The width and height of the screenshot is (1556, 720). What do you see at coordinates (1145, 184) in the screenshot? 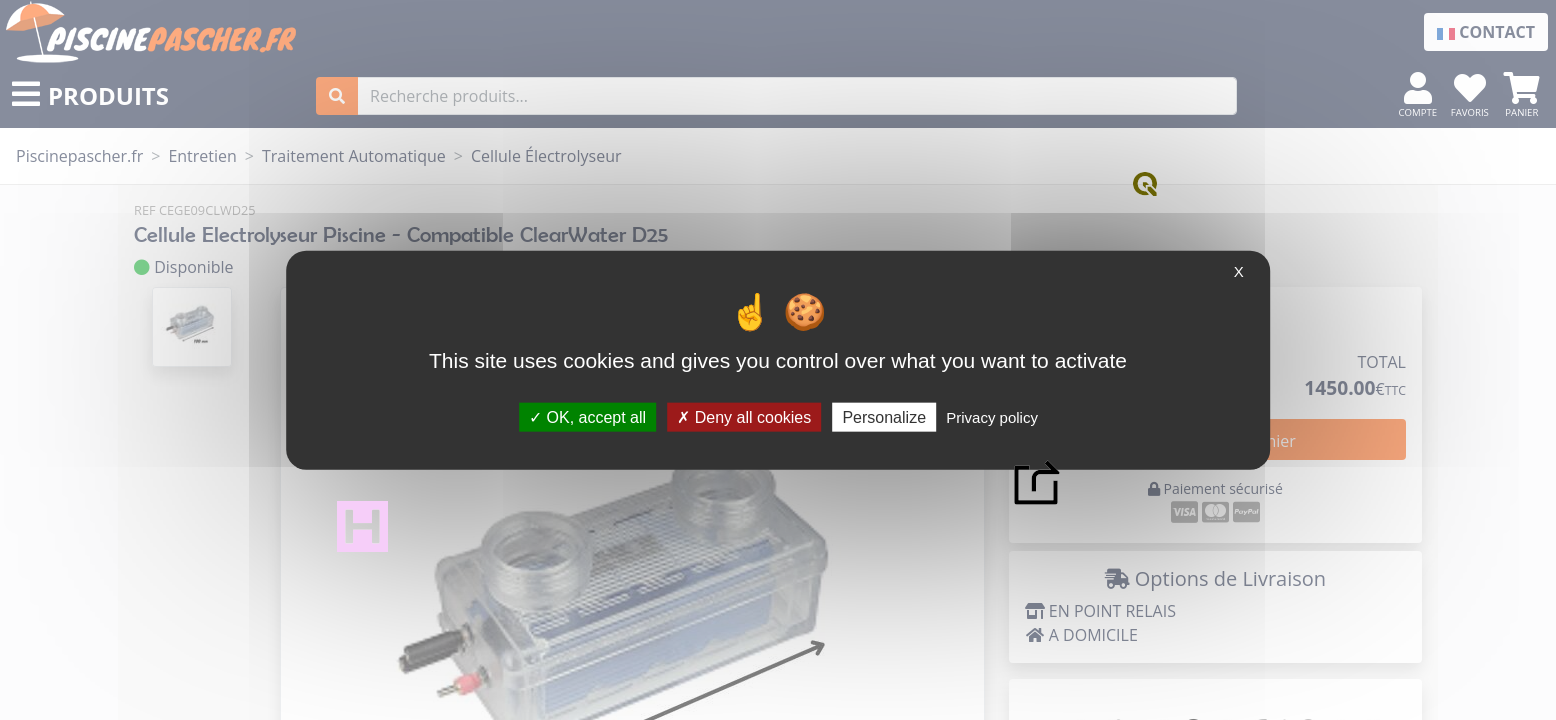
I see `open QGIS geographic information system application` at bounding box center [1145, 184].